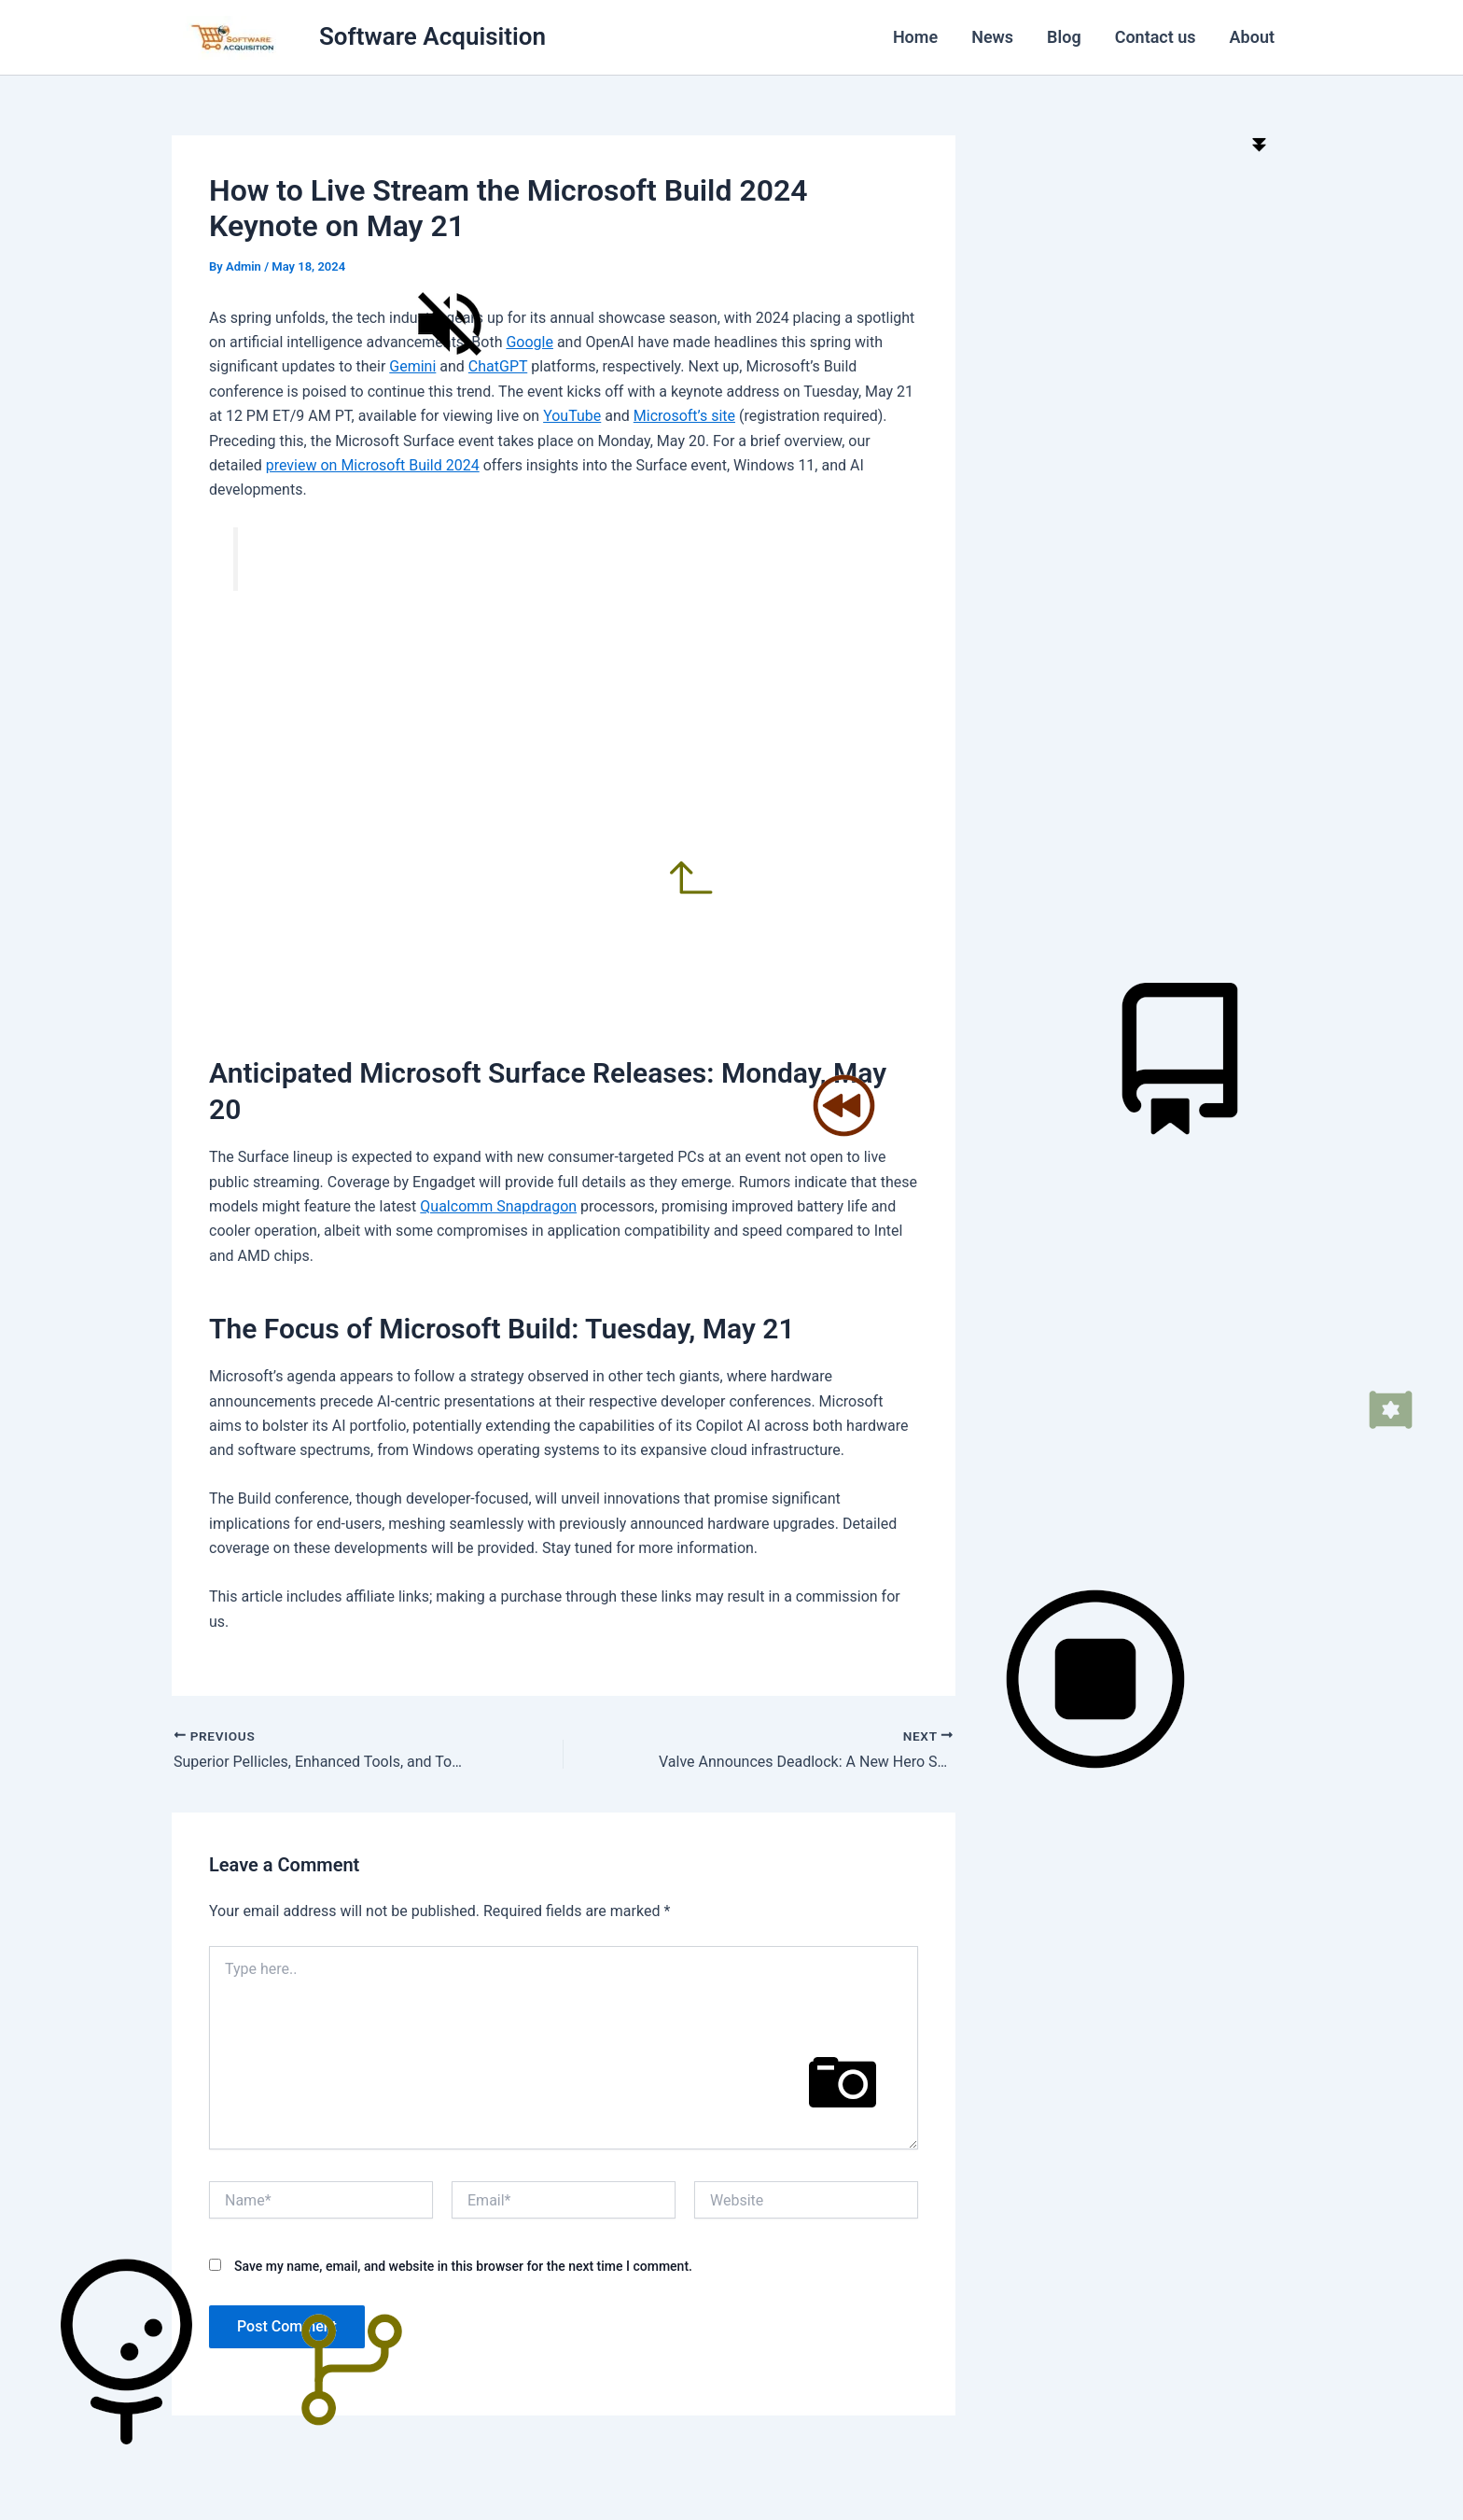 This screenshot has width=1463, height=2520. What do you see at coordinates (450, 324) in the screenshot?
I see `mute audio or sound` at bounding box center [450, 324].